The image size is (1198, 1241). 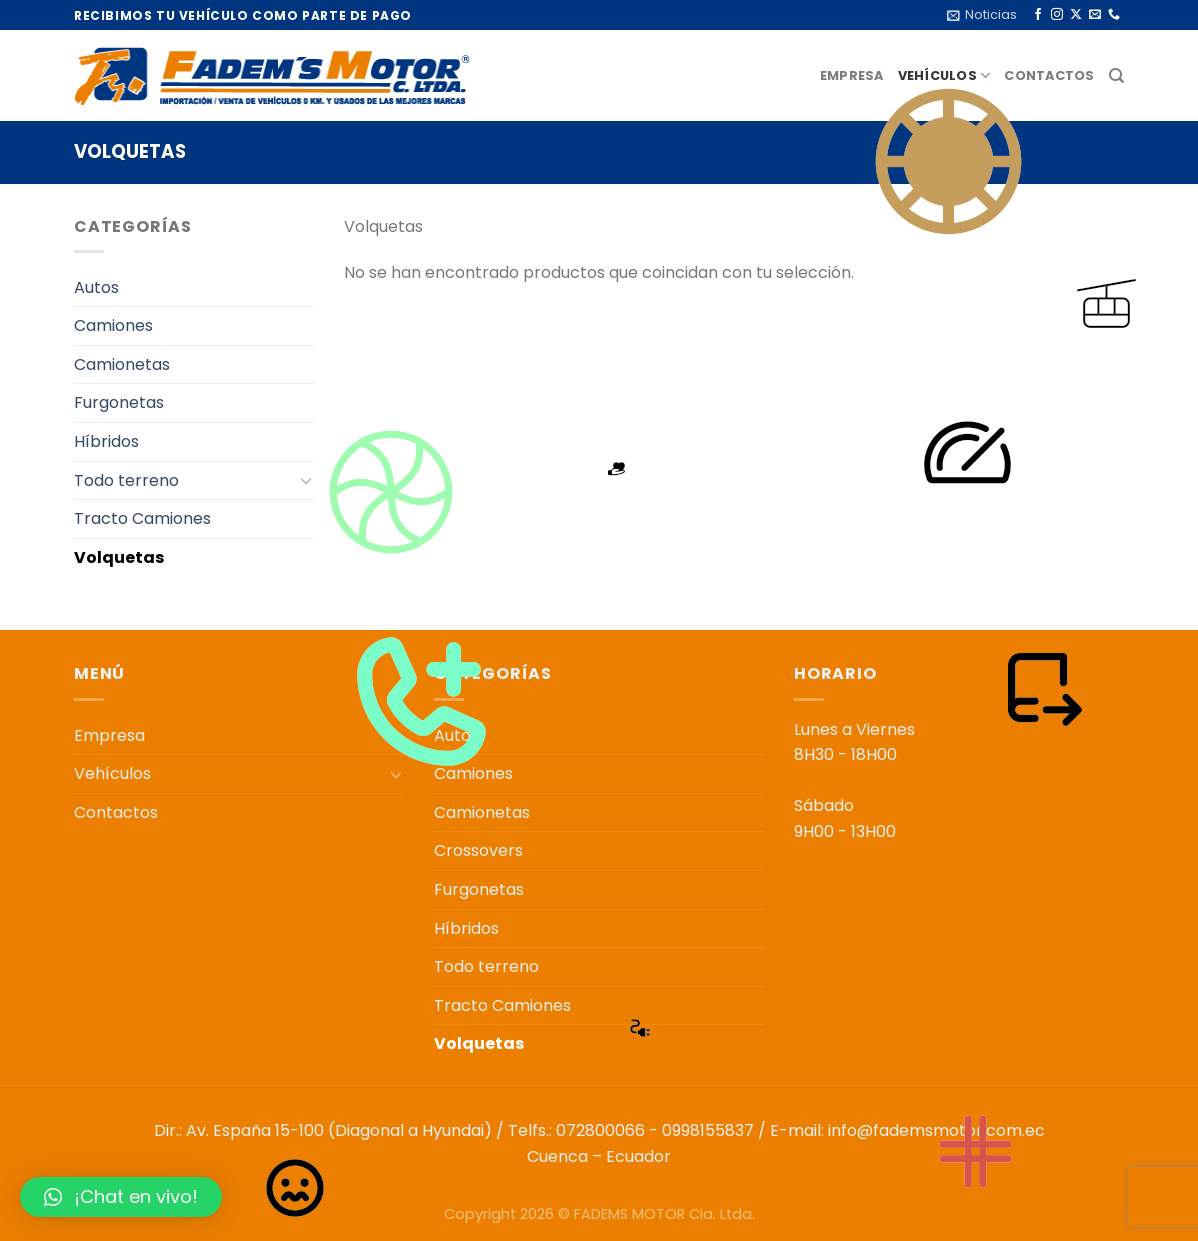 What do you see at coordinates (424, 699) in the screenshot?
I see `add a new contact` at bounding box center [424, 699].